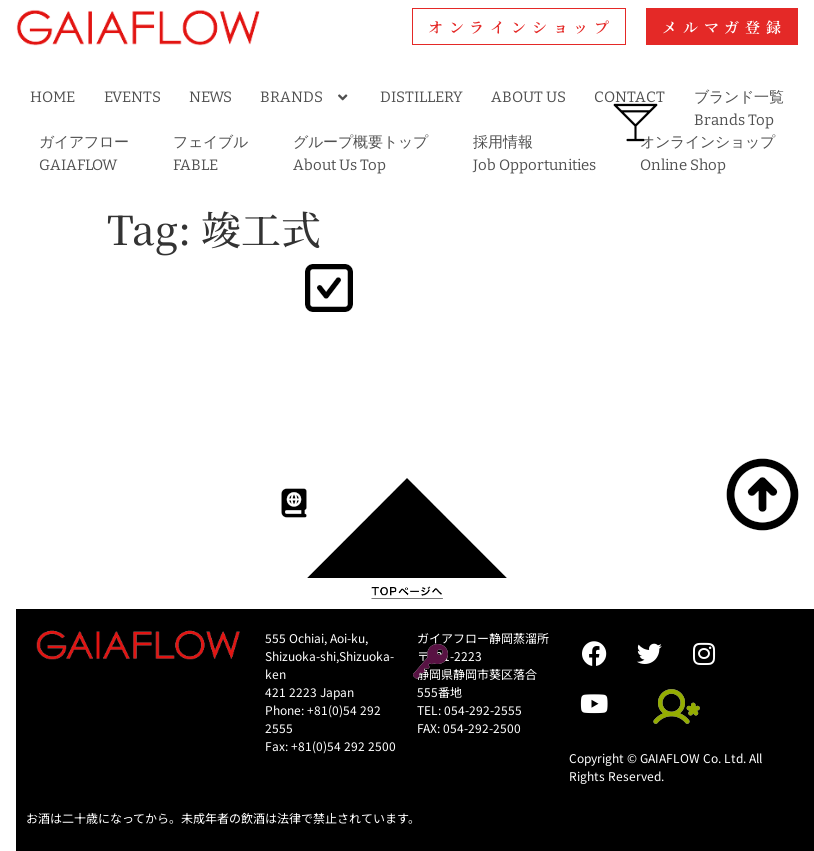 The width and height of the screenshot is (814, 851). What do you see at coordinates (430, 661) in the screenshot?
I see `access security or password settings` at bounding box center [430, 661].